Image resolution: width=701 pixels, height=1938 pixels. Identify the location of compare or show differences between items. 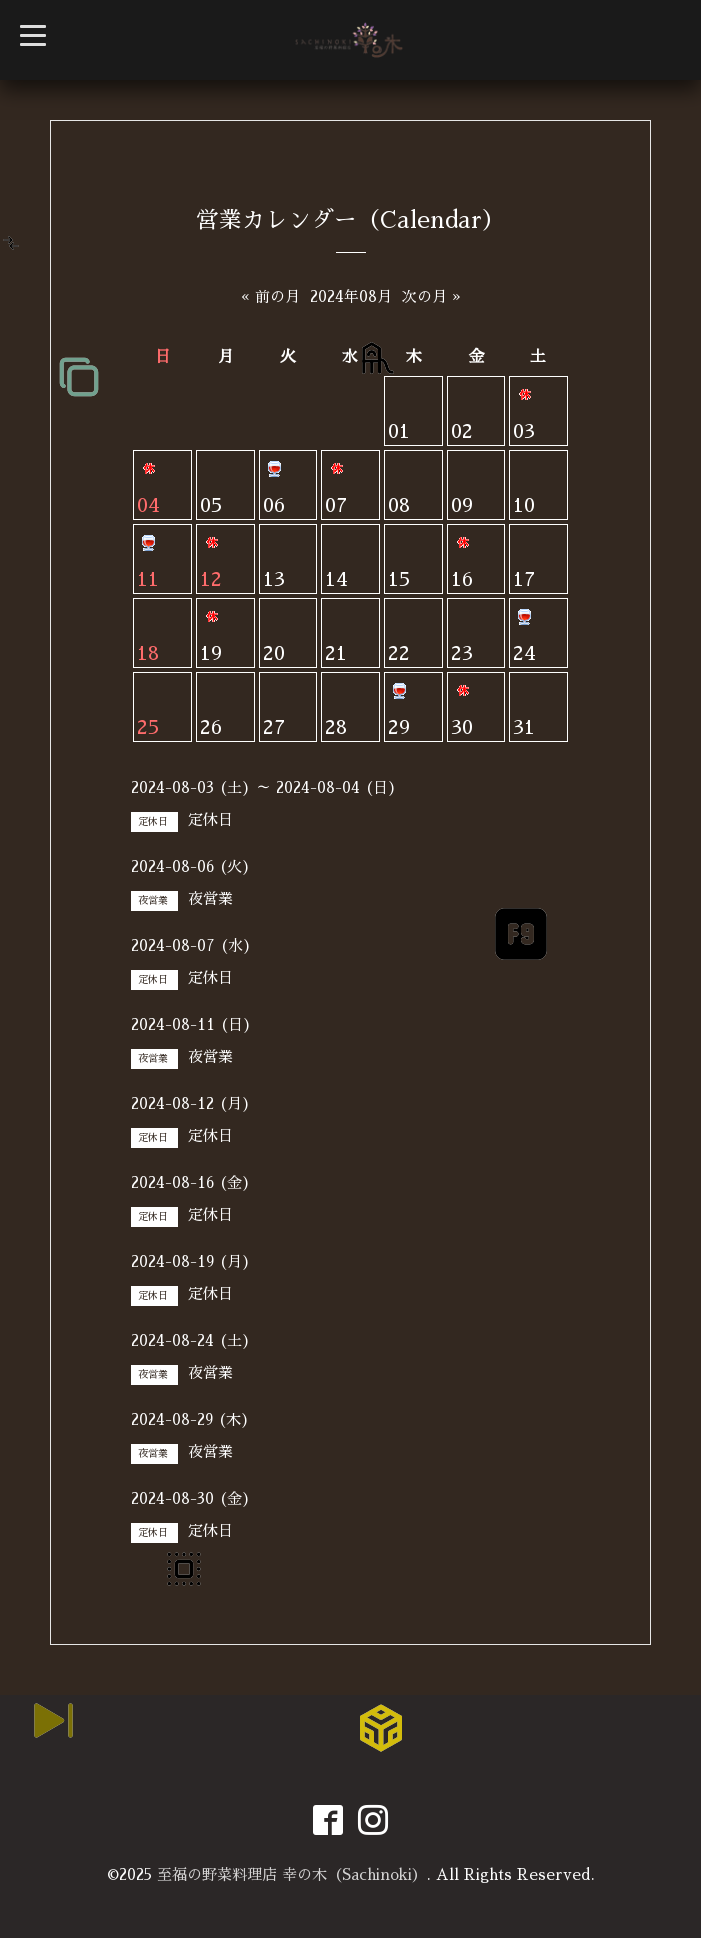
(11, 243).